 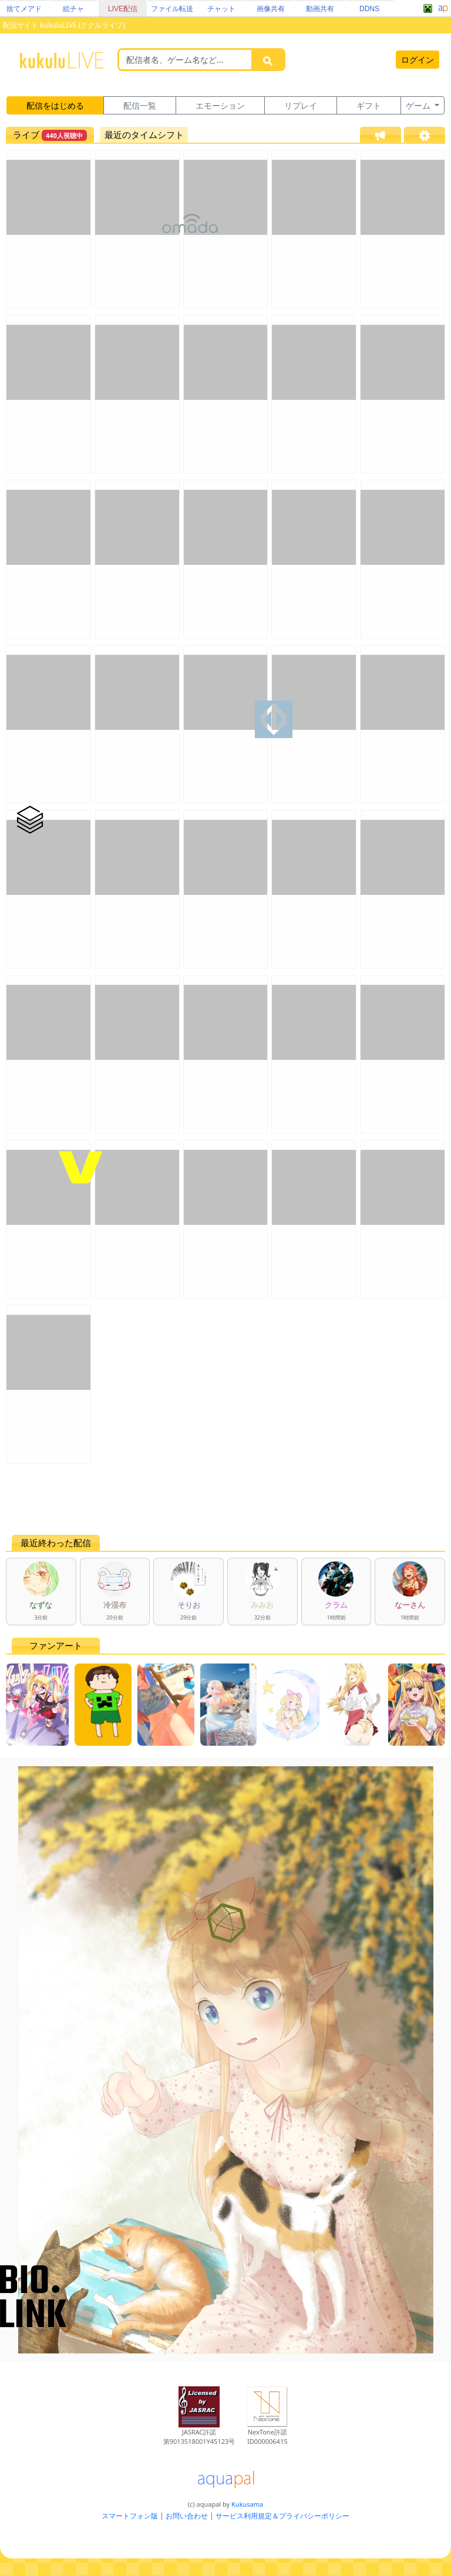 I want to click on open veed video editing app, so click(x=80, y=1167).